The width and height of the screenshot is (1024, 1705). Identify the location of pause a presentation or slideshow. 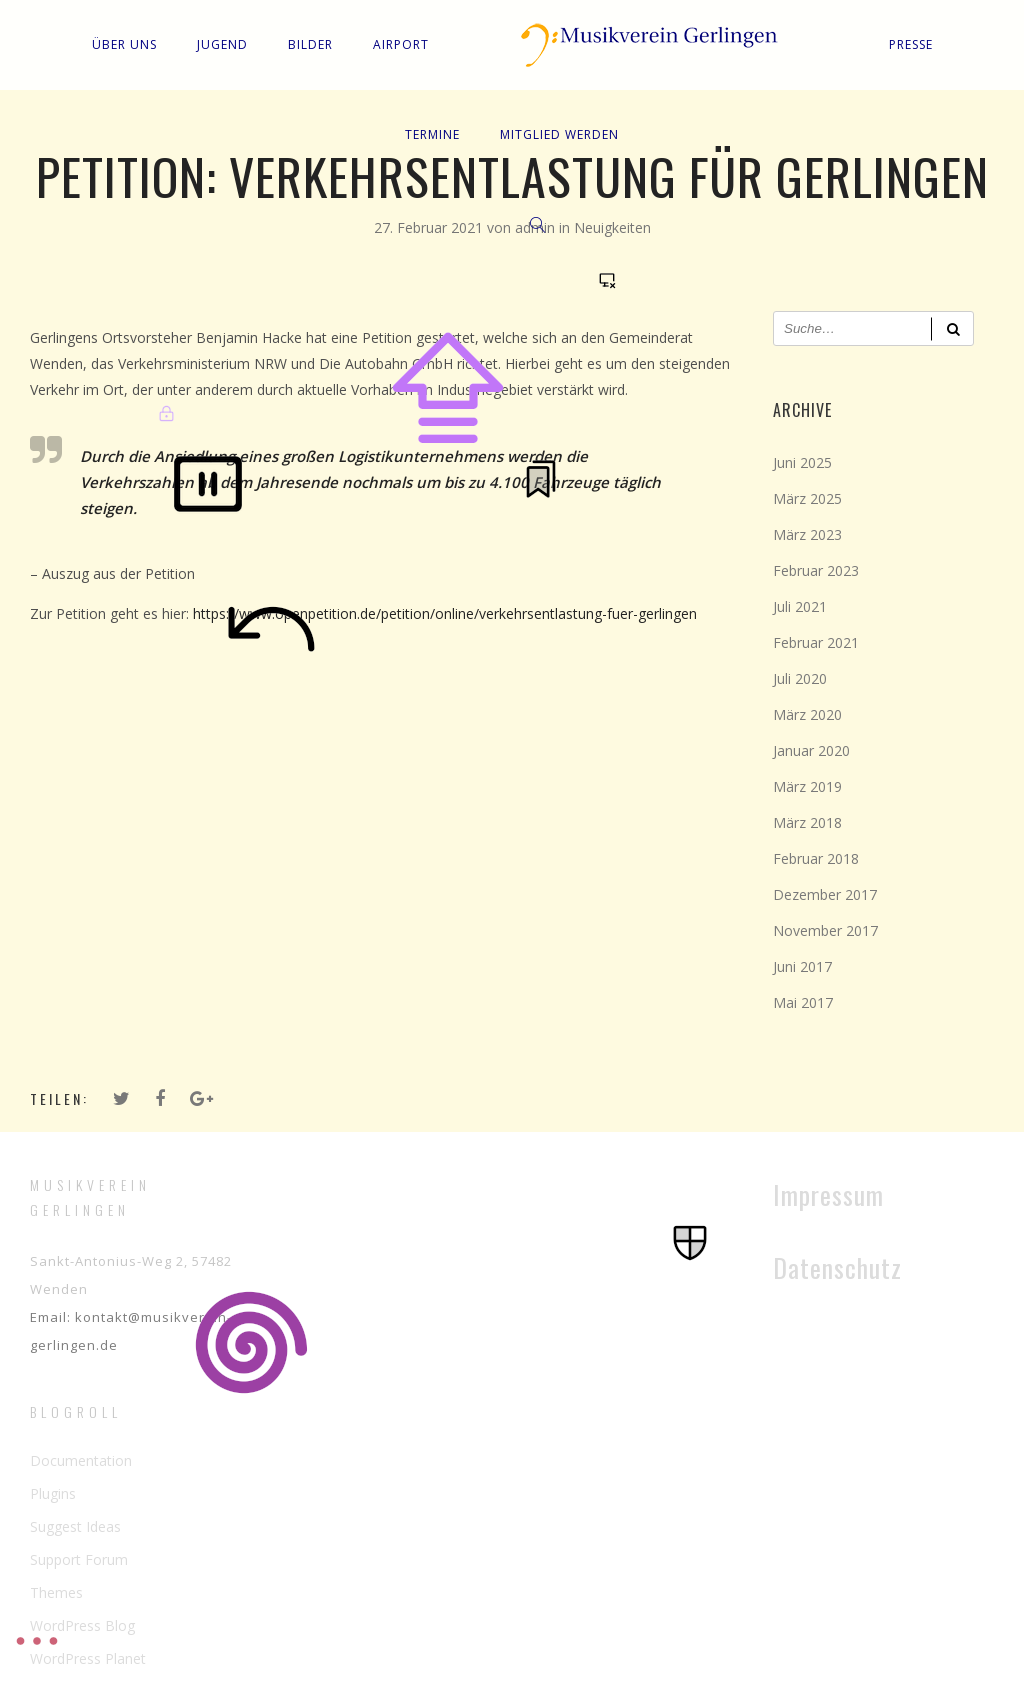
(208, 484).